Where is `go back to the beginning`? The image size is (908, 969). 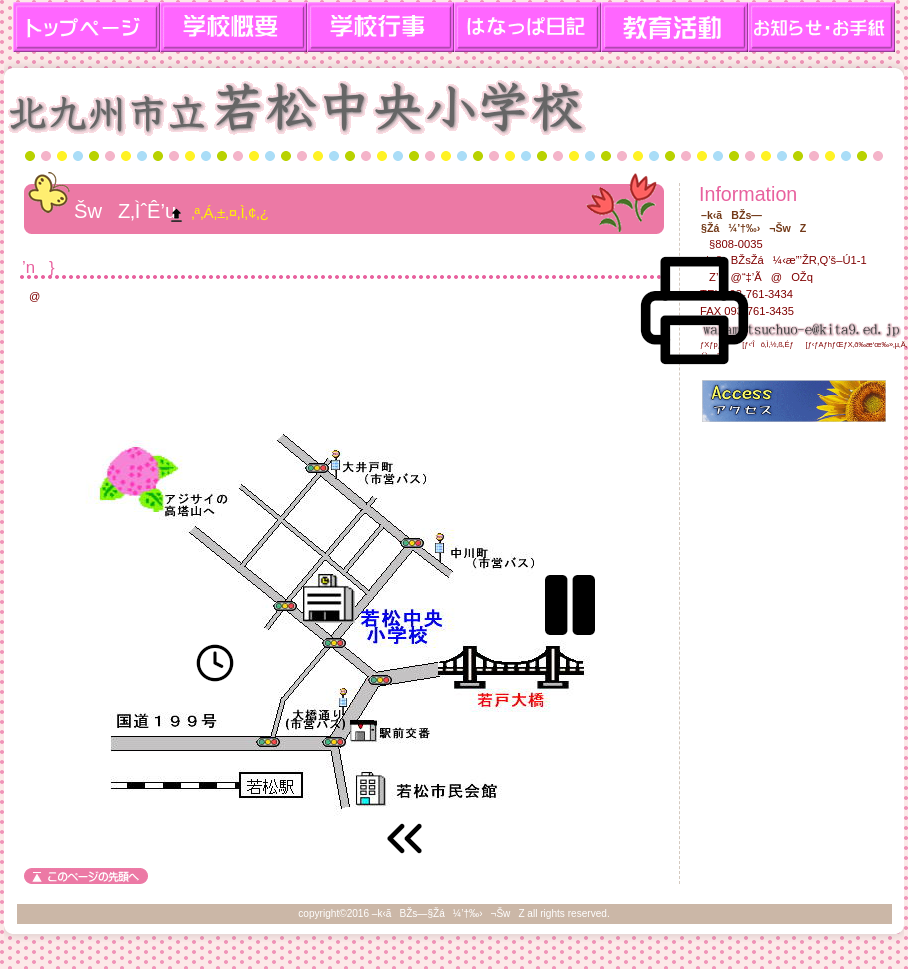 go back to the beginning is located at coordinates (404, 838).